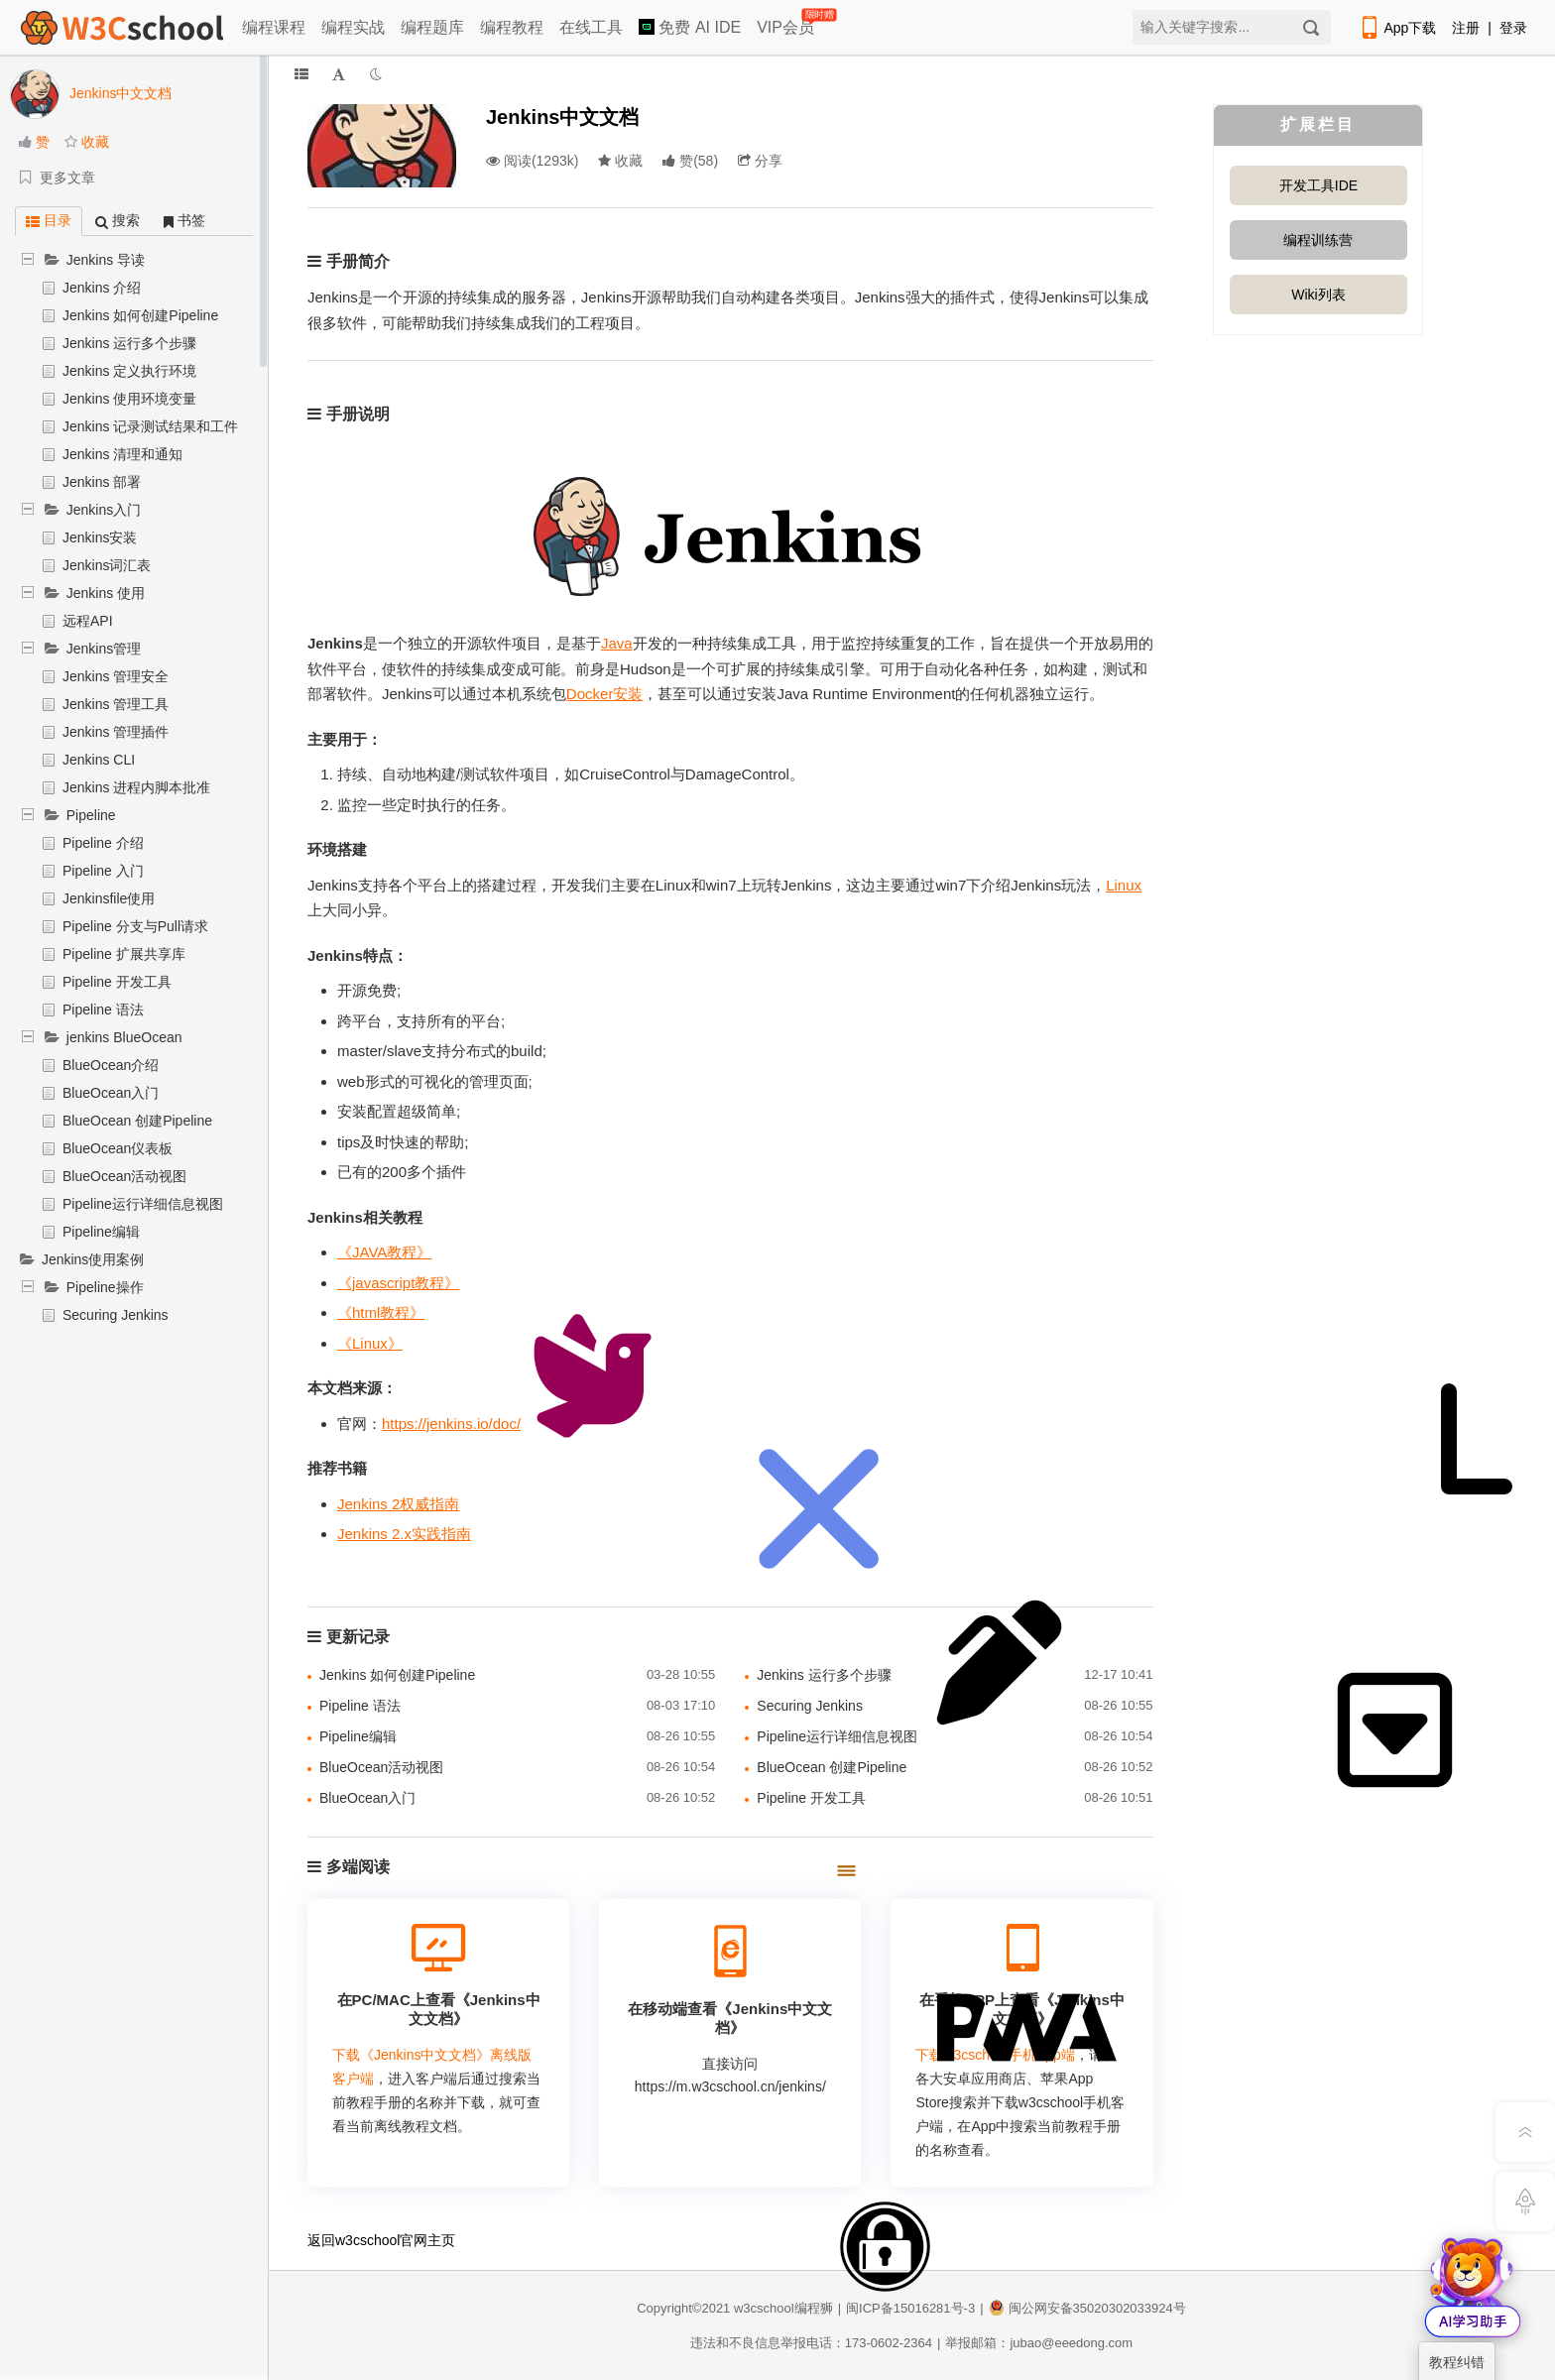 This screenshot has width=1555, height=2380. What do you see at coordinates (885, 2246) in the screenshot?
I see `expeditedssl brand logo` at bounding box center [885, 2246].